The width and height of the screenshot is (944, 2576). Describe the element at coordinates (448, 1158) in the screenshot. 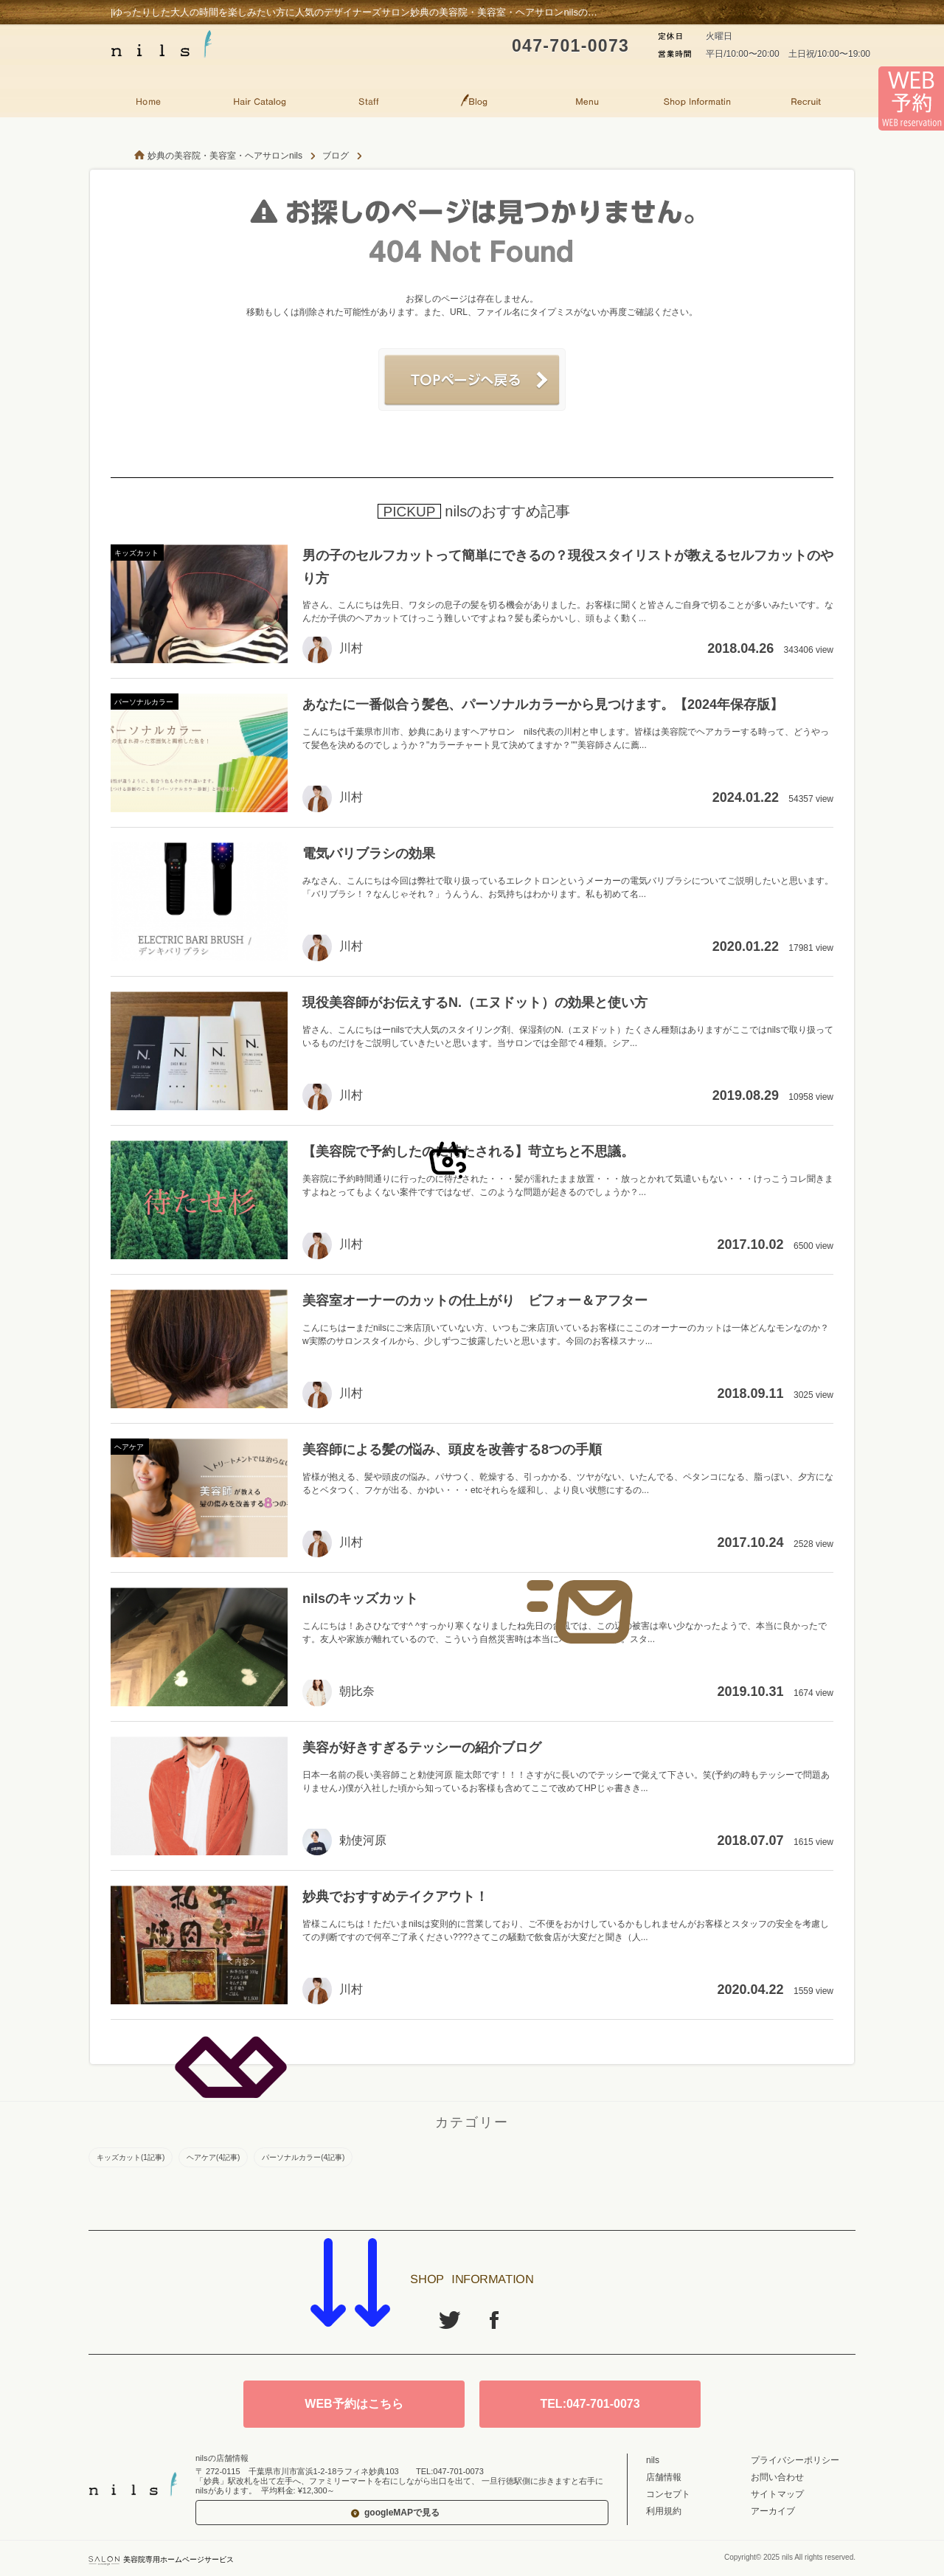

I see `check order status or details` at that location.